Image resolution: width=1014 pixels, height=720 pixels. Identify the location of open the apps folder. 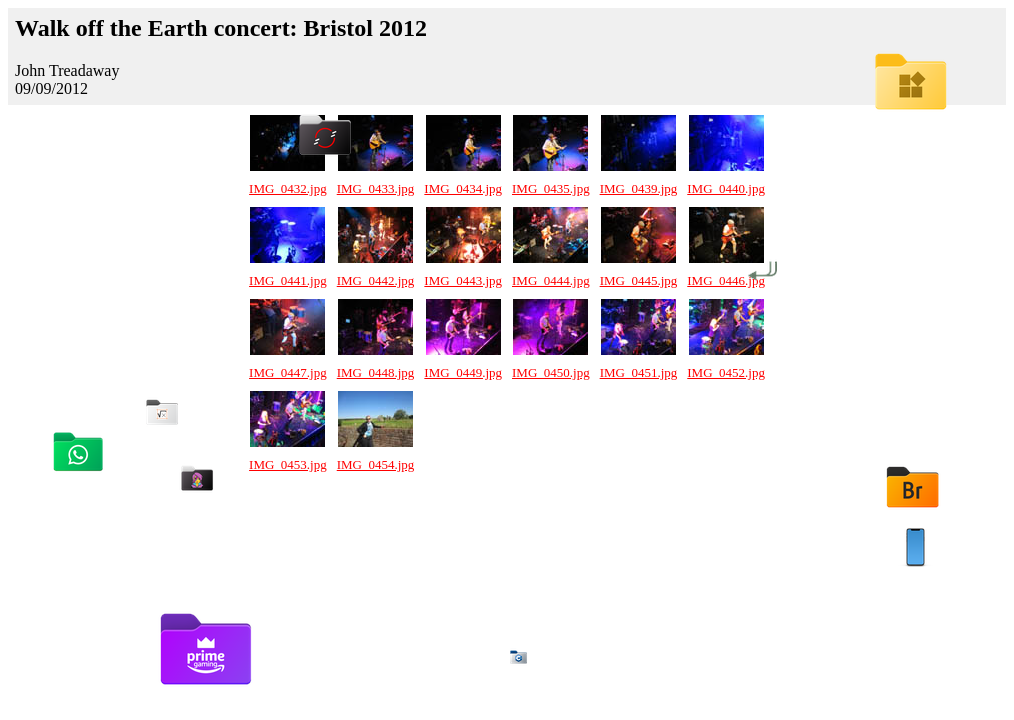
(910, 83).